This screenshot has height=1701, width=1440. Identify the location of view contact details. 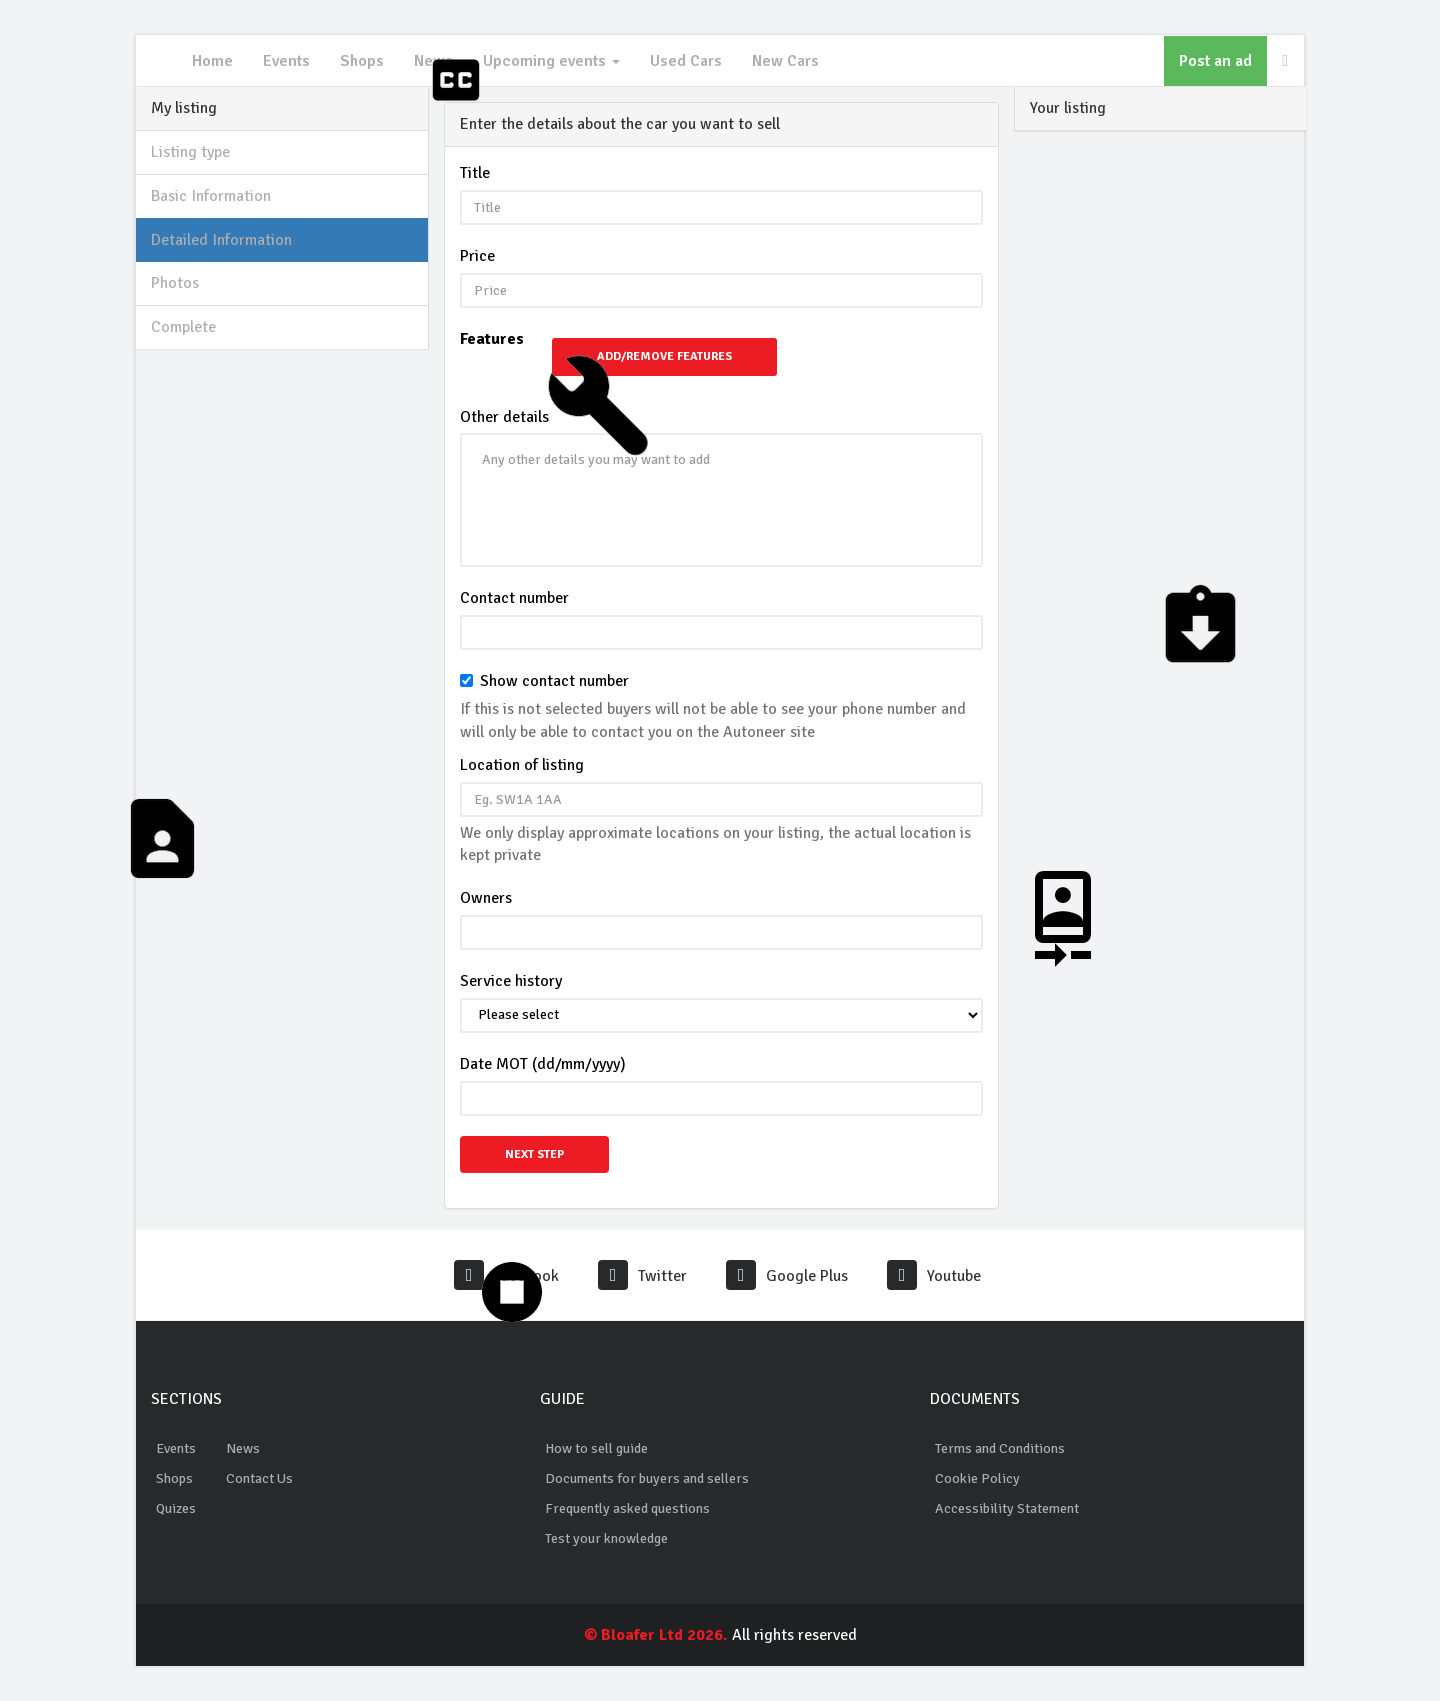
(162, 838).